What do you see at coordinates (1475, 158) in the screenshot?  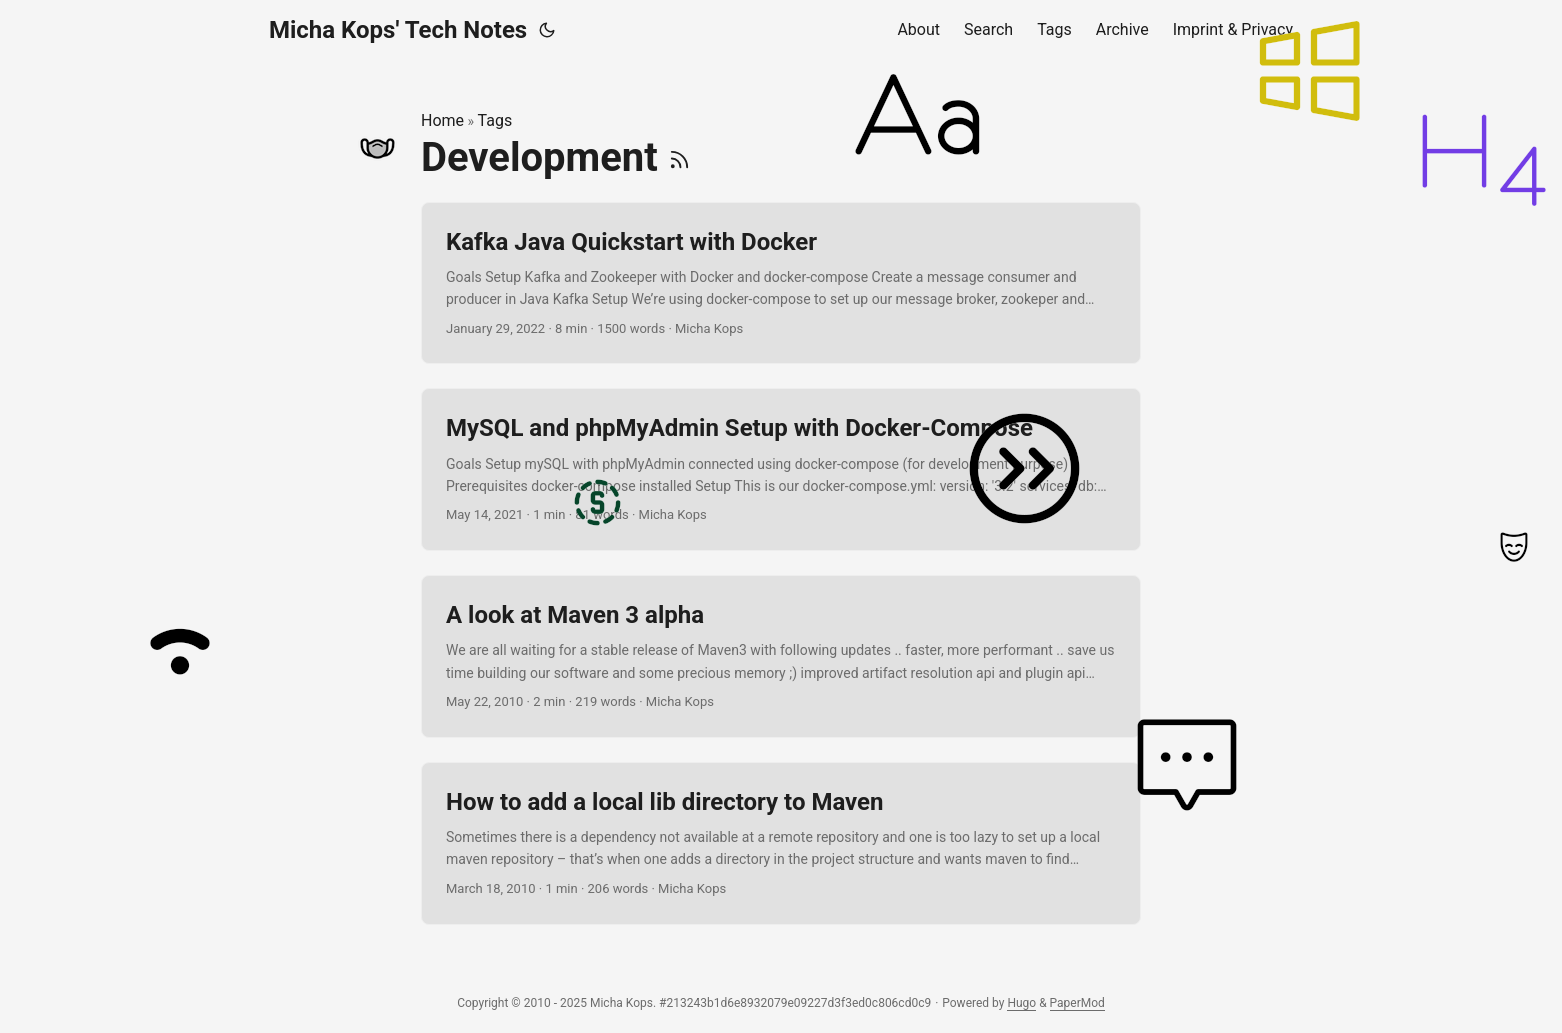 I see `format text as heading level 4` at bounding box center [1475, 158].